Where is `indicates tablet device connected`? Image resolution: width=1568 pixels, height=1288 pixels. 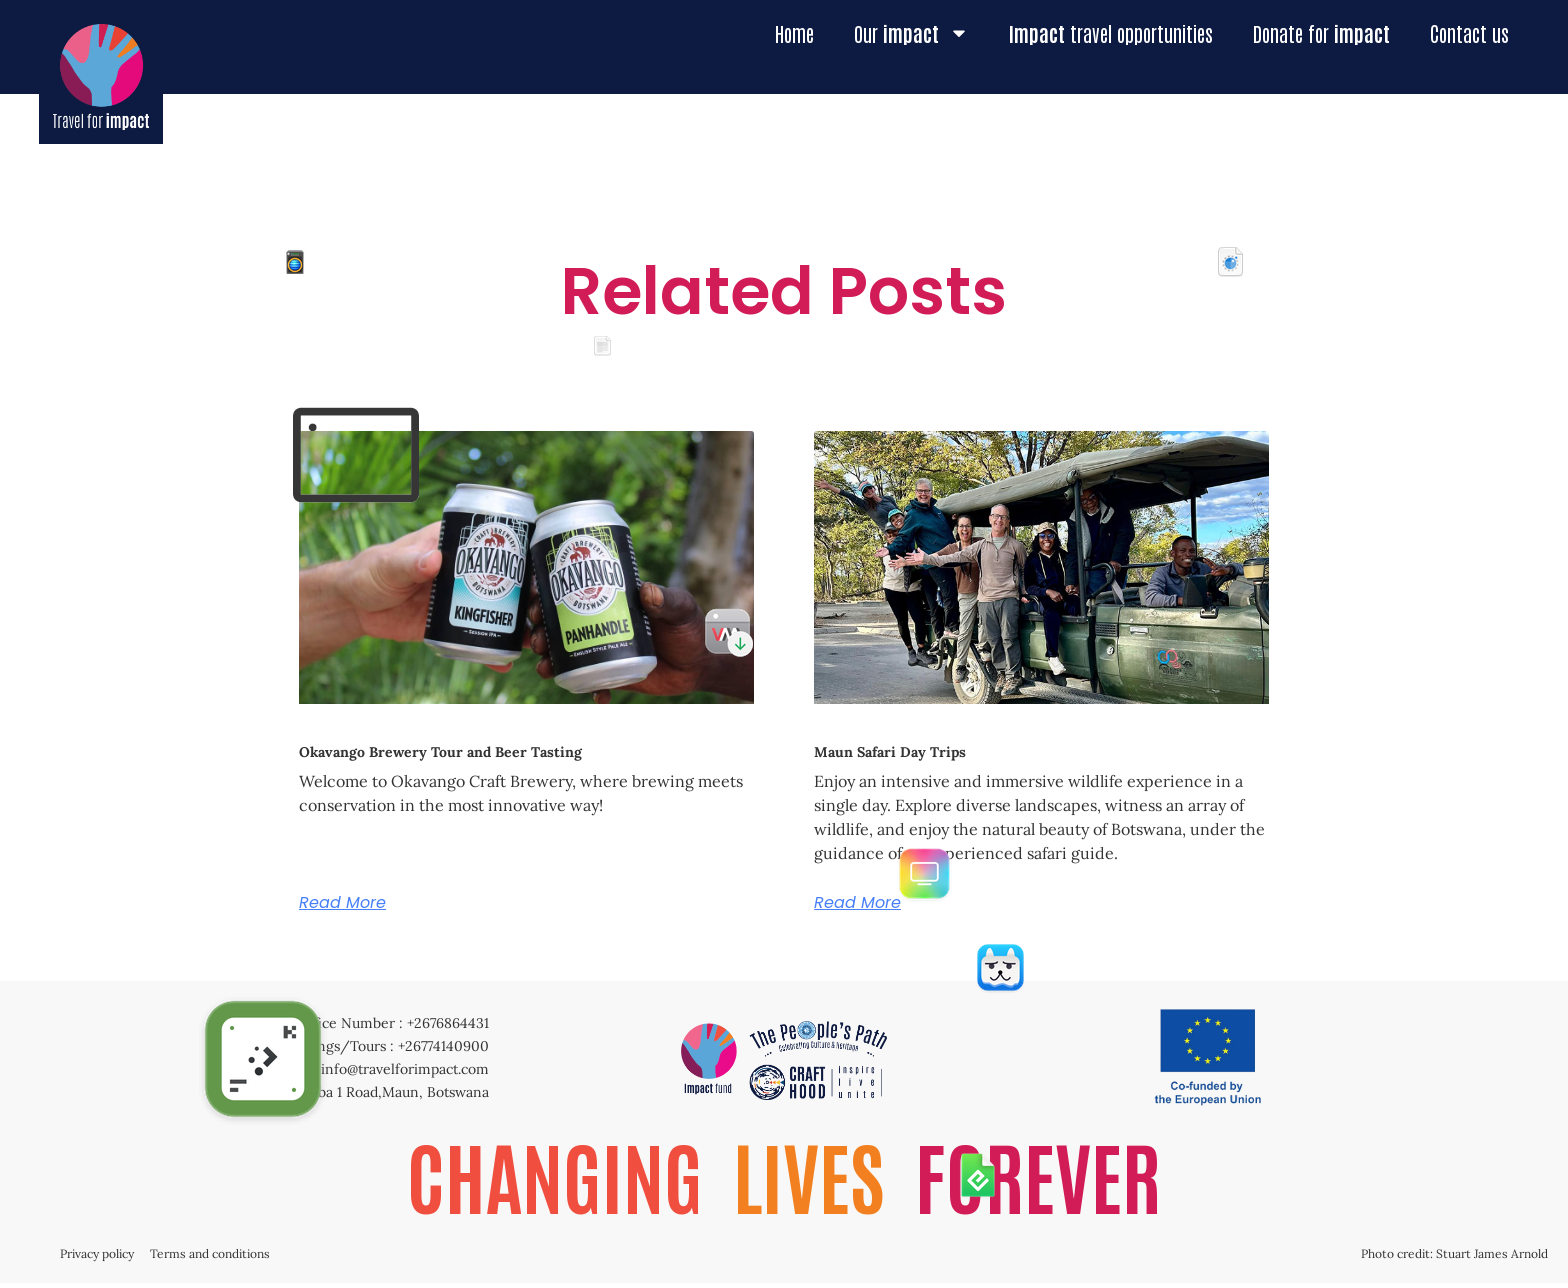
indicates tablet device connected is located at coordinates (356, 455).